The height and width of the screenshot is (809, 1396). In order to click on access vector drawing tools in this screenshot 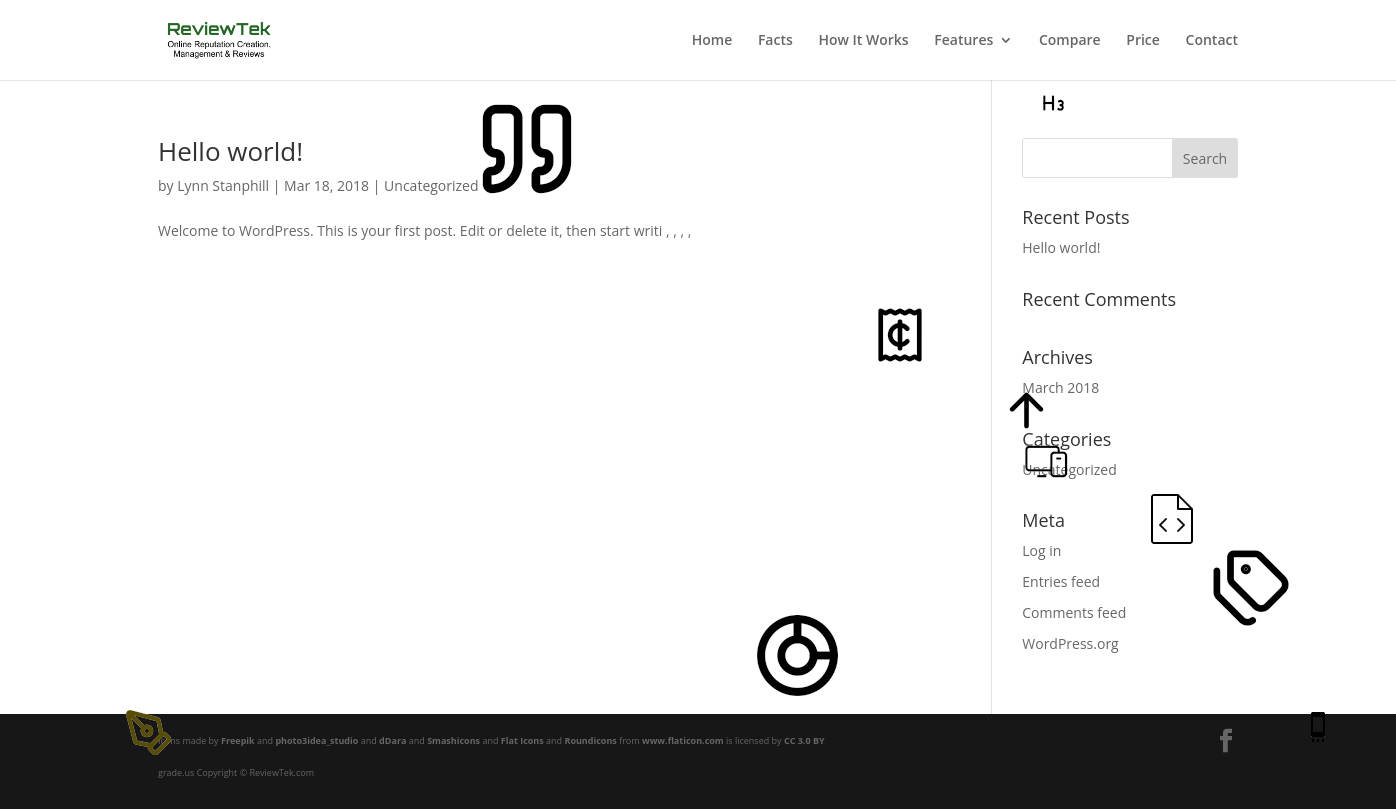, I will do `click(149, 733)`.